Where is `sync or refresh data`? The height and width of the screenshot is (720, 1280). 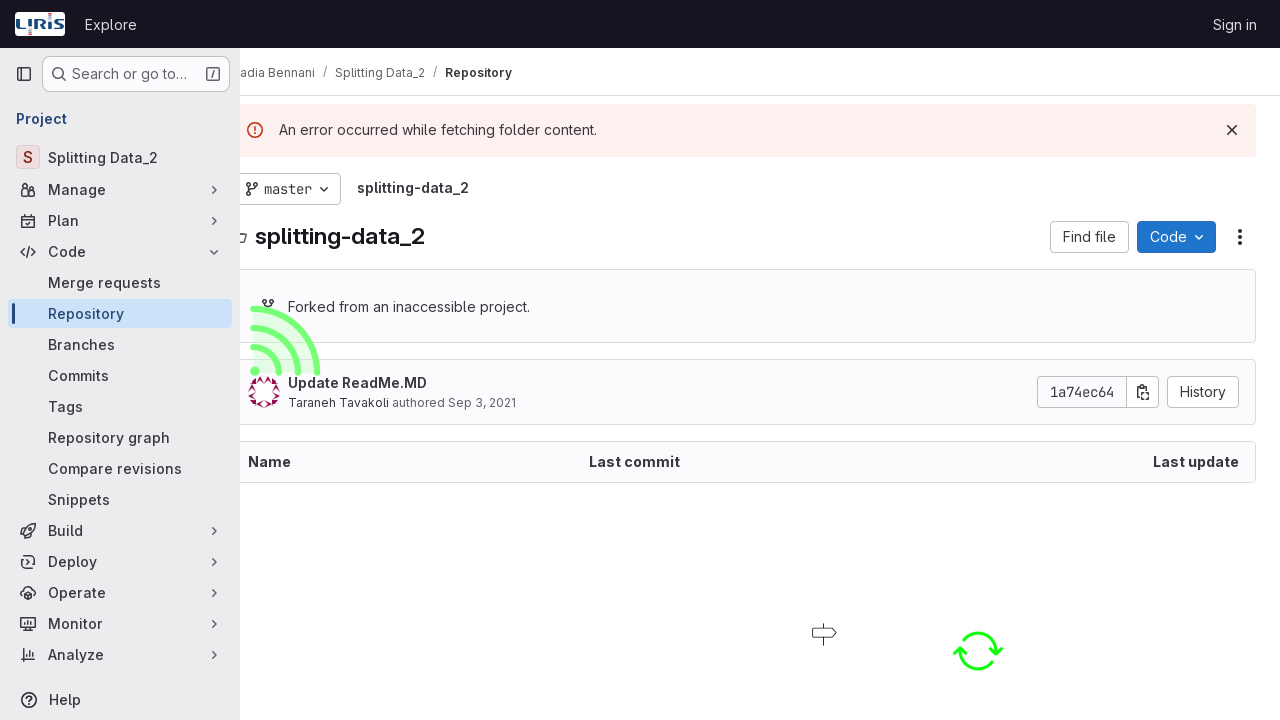
sync or refresh data is located at coordinates (978, 651).